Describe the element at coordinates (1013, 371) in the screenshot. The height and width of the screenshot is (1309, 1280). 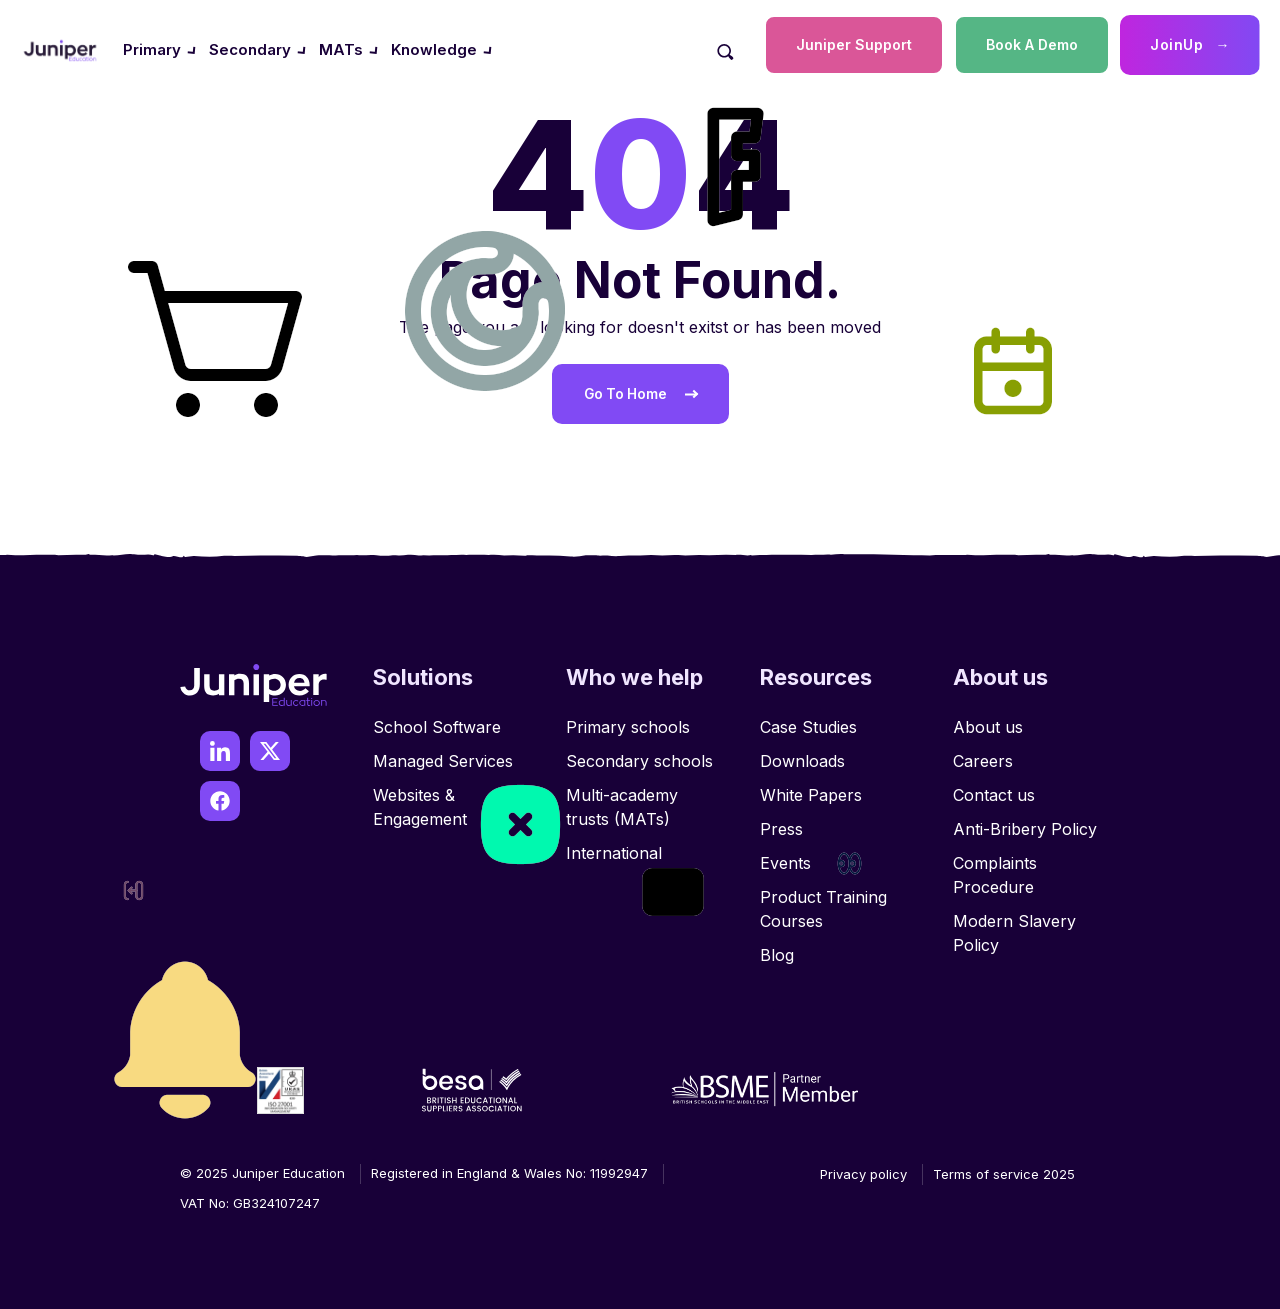
I see `view upcoming deadlines or due dates` at that location.